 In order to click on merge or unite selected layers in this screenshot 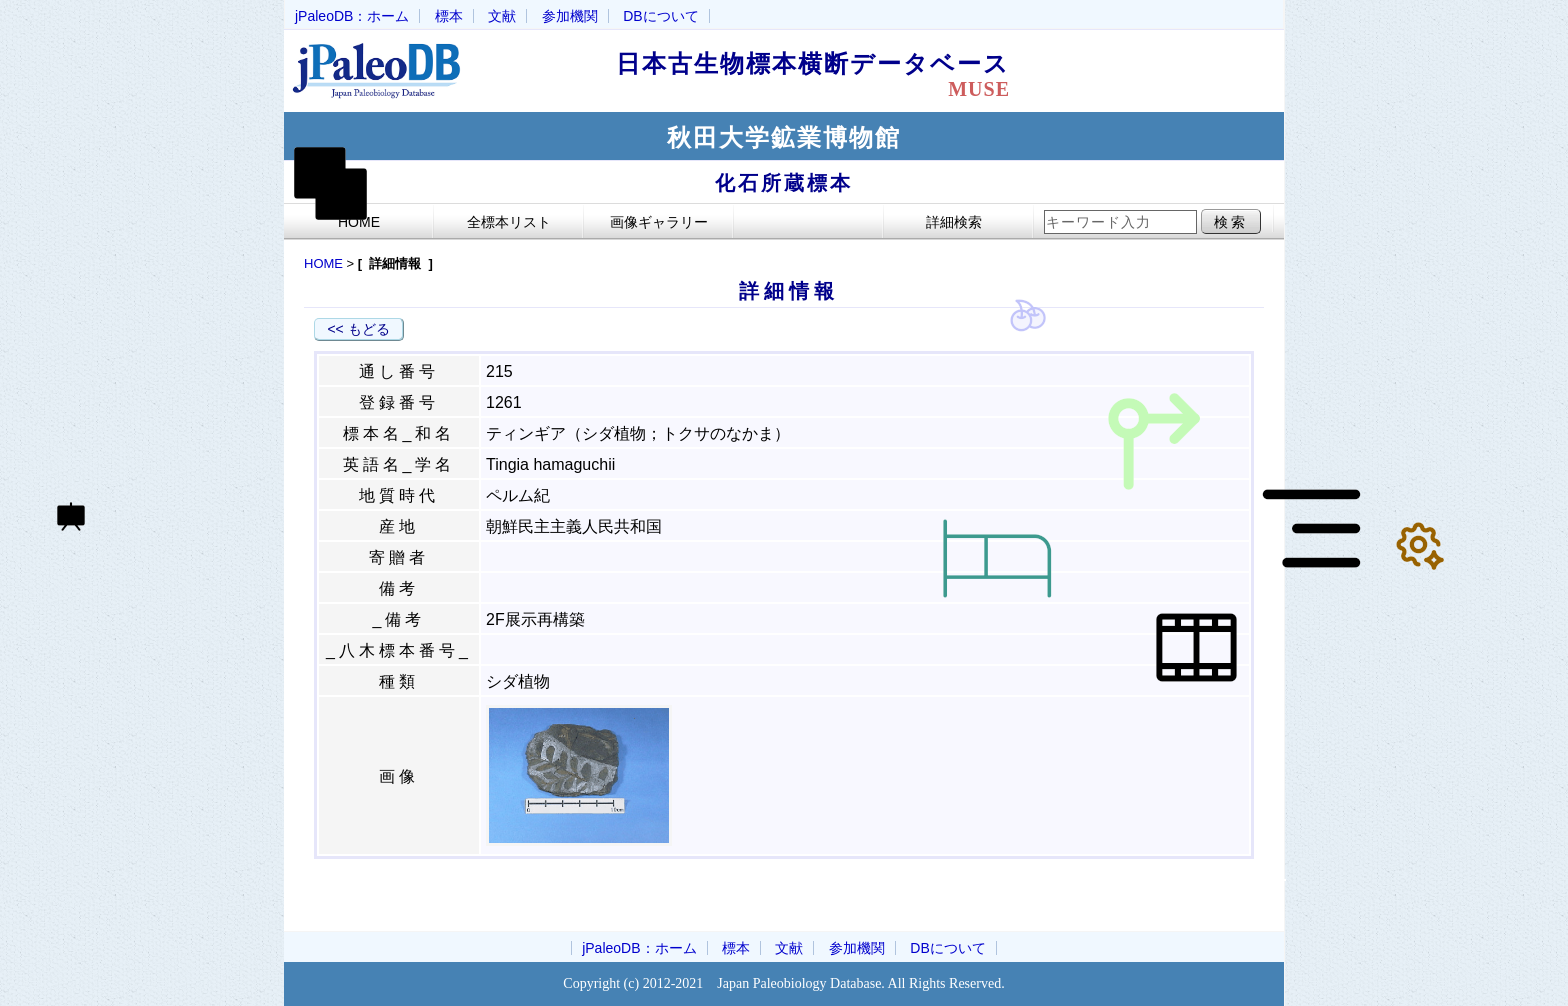, I will do `click(330, 183)`.